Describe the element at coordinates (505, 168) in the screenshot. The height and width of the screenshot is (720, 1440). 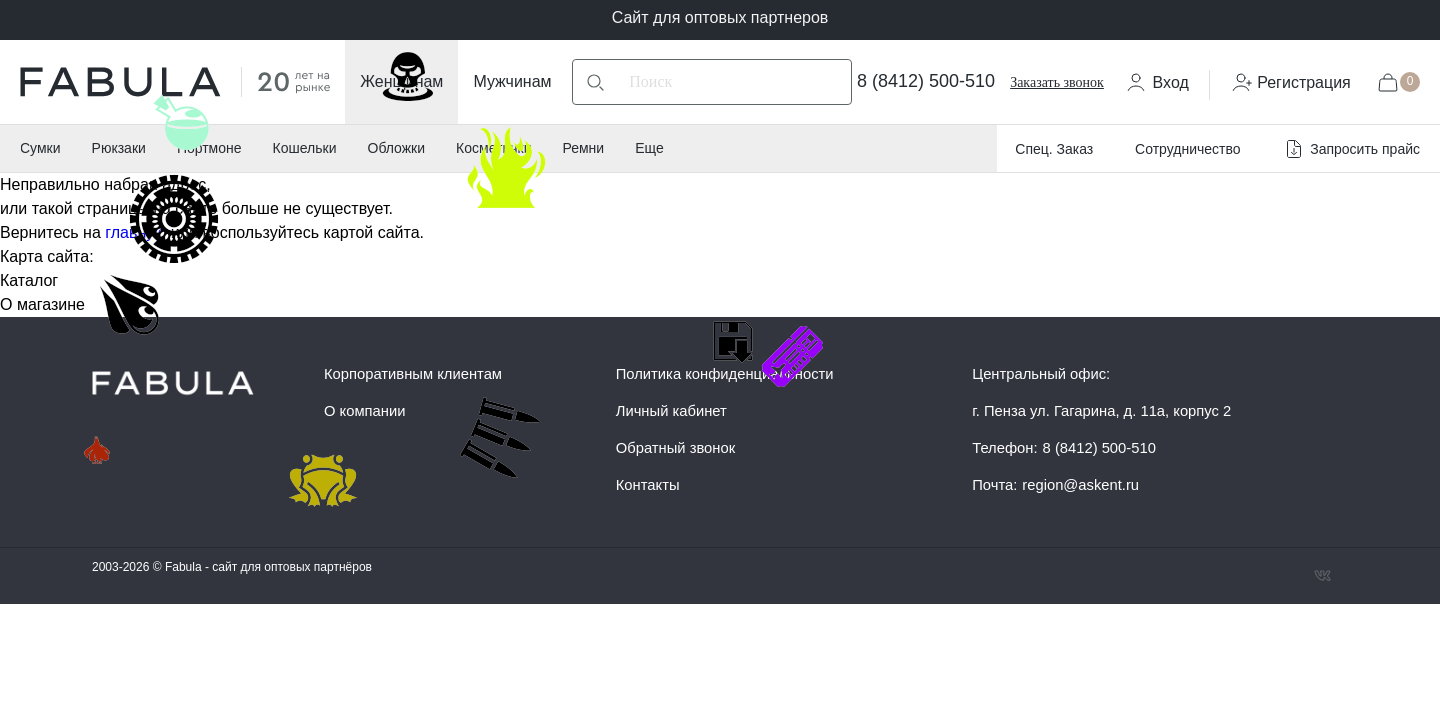
I see `indicates a celebration or special event` at that location.